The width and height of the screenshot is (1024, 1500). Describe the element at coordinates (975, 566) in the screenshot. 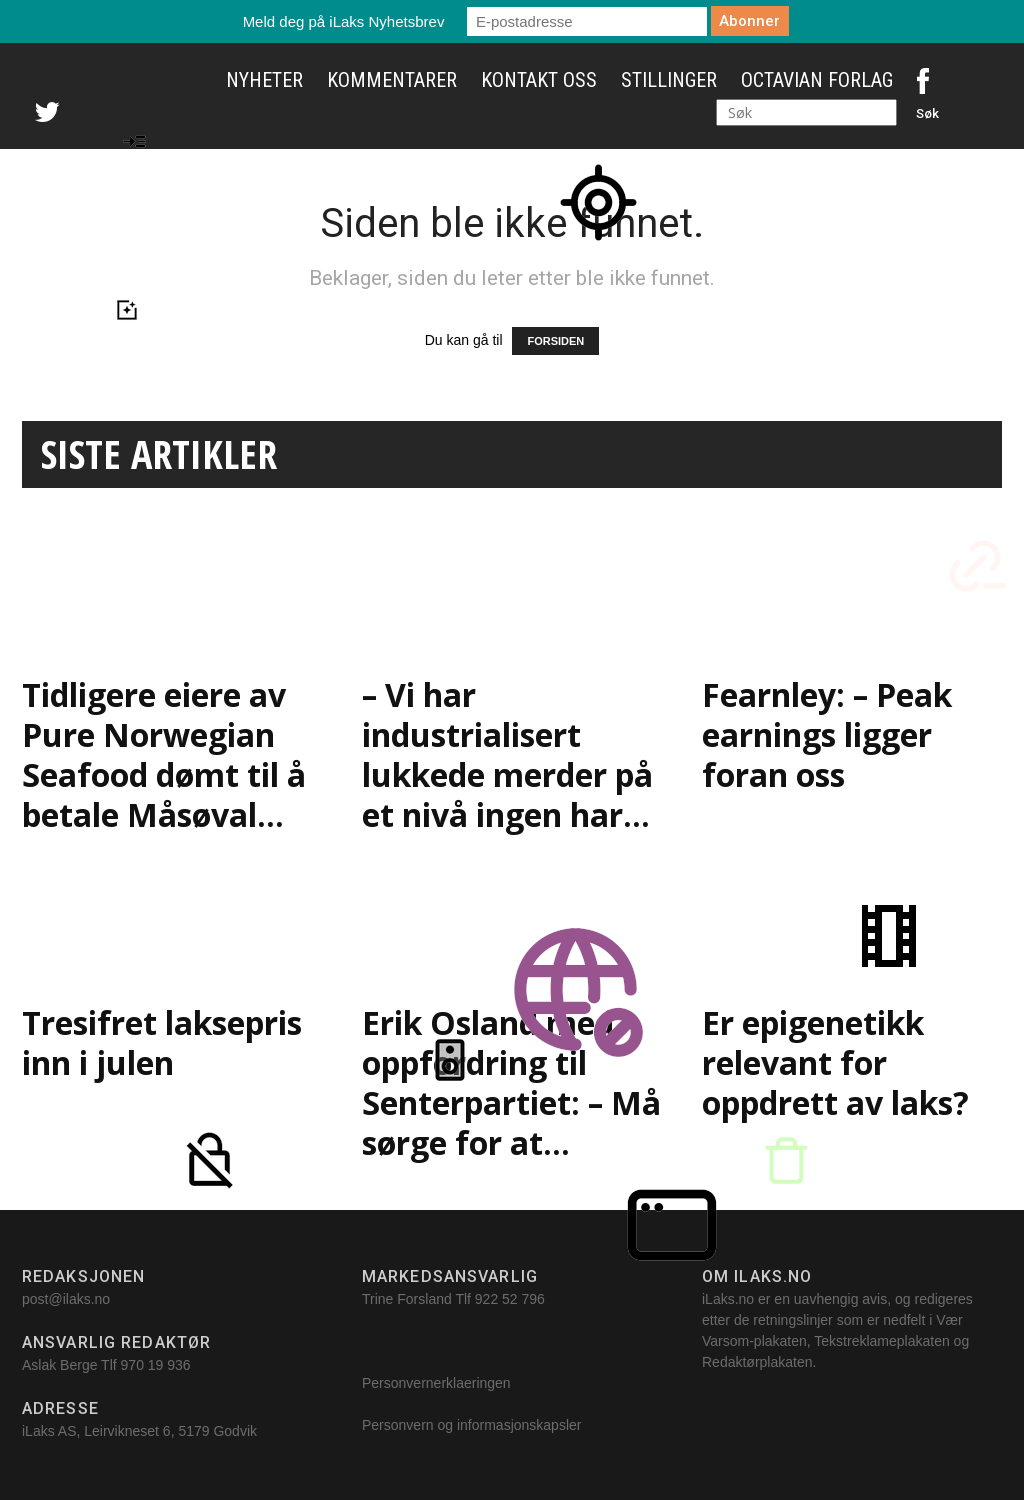

I see `remove a link or hyperlink` at that location.